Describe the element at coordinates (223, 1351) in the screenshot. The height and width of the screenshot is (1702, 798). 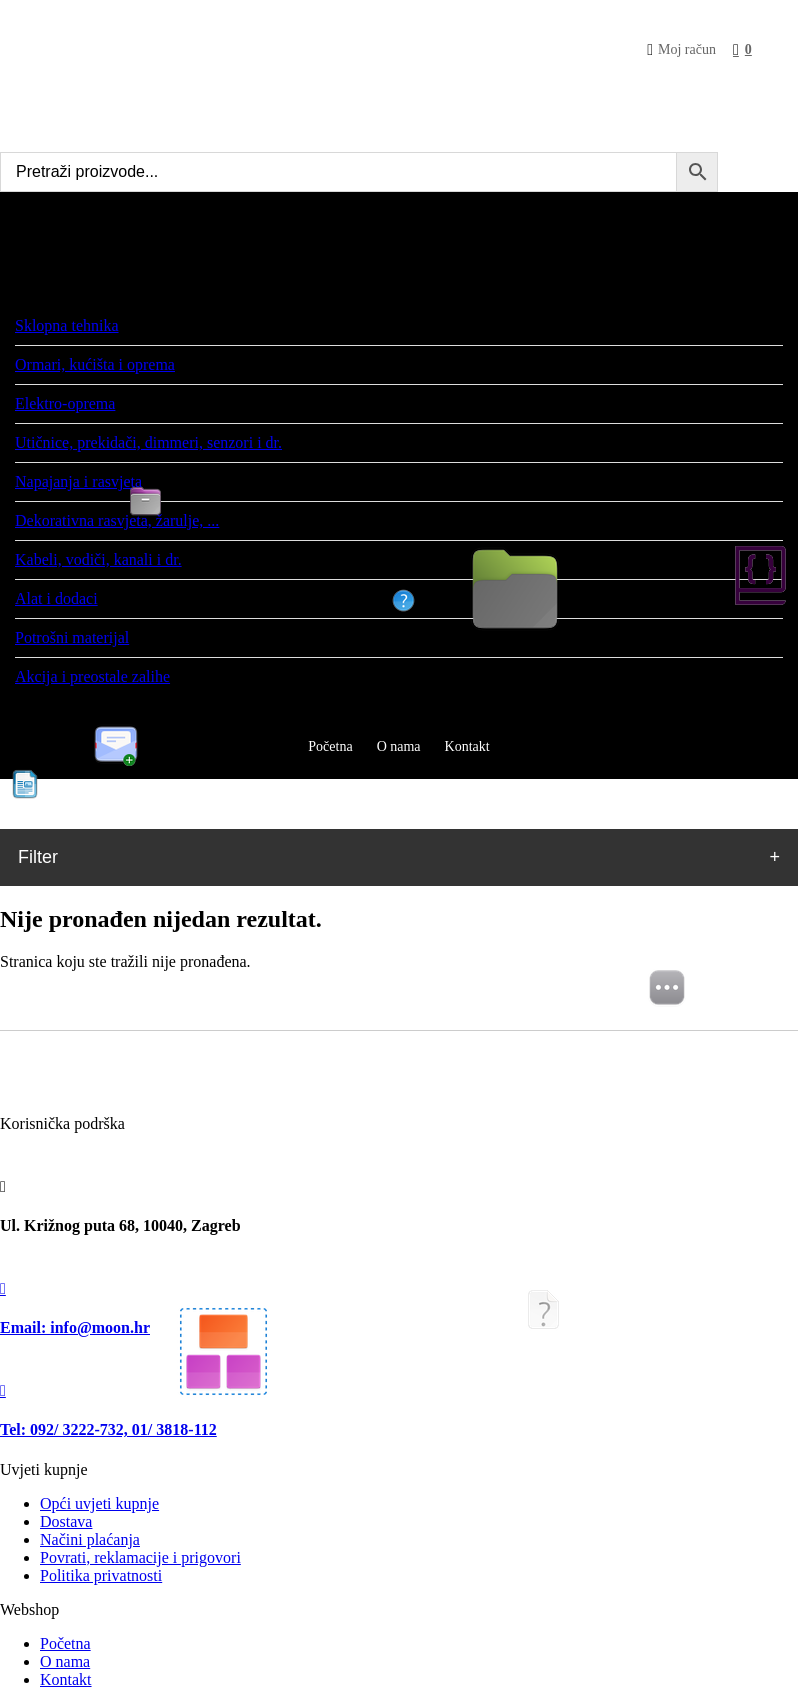
I see `select all items in the current view` at that location.